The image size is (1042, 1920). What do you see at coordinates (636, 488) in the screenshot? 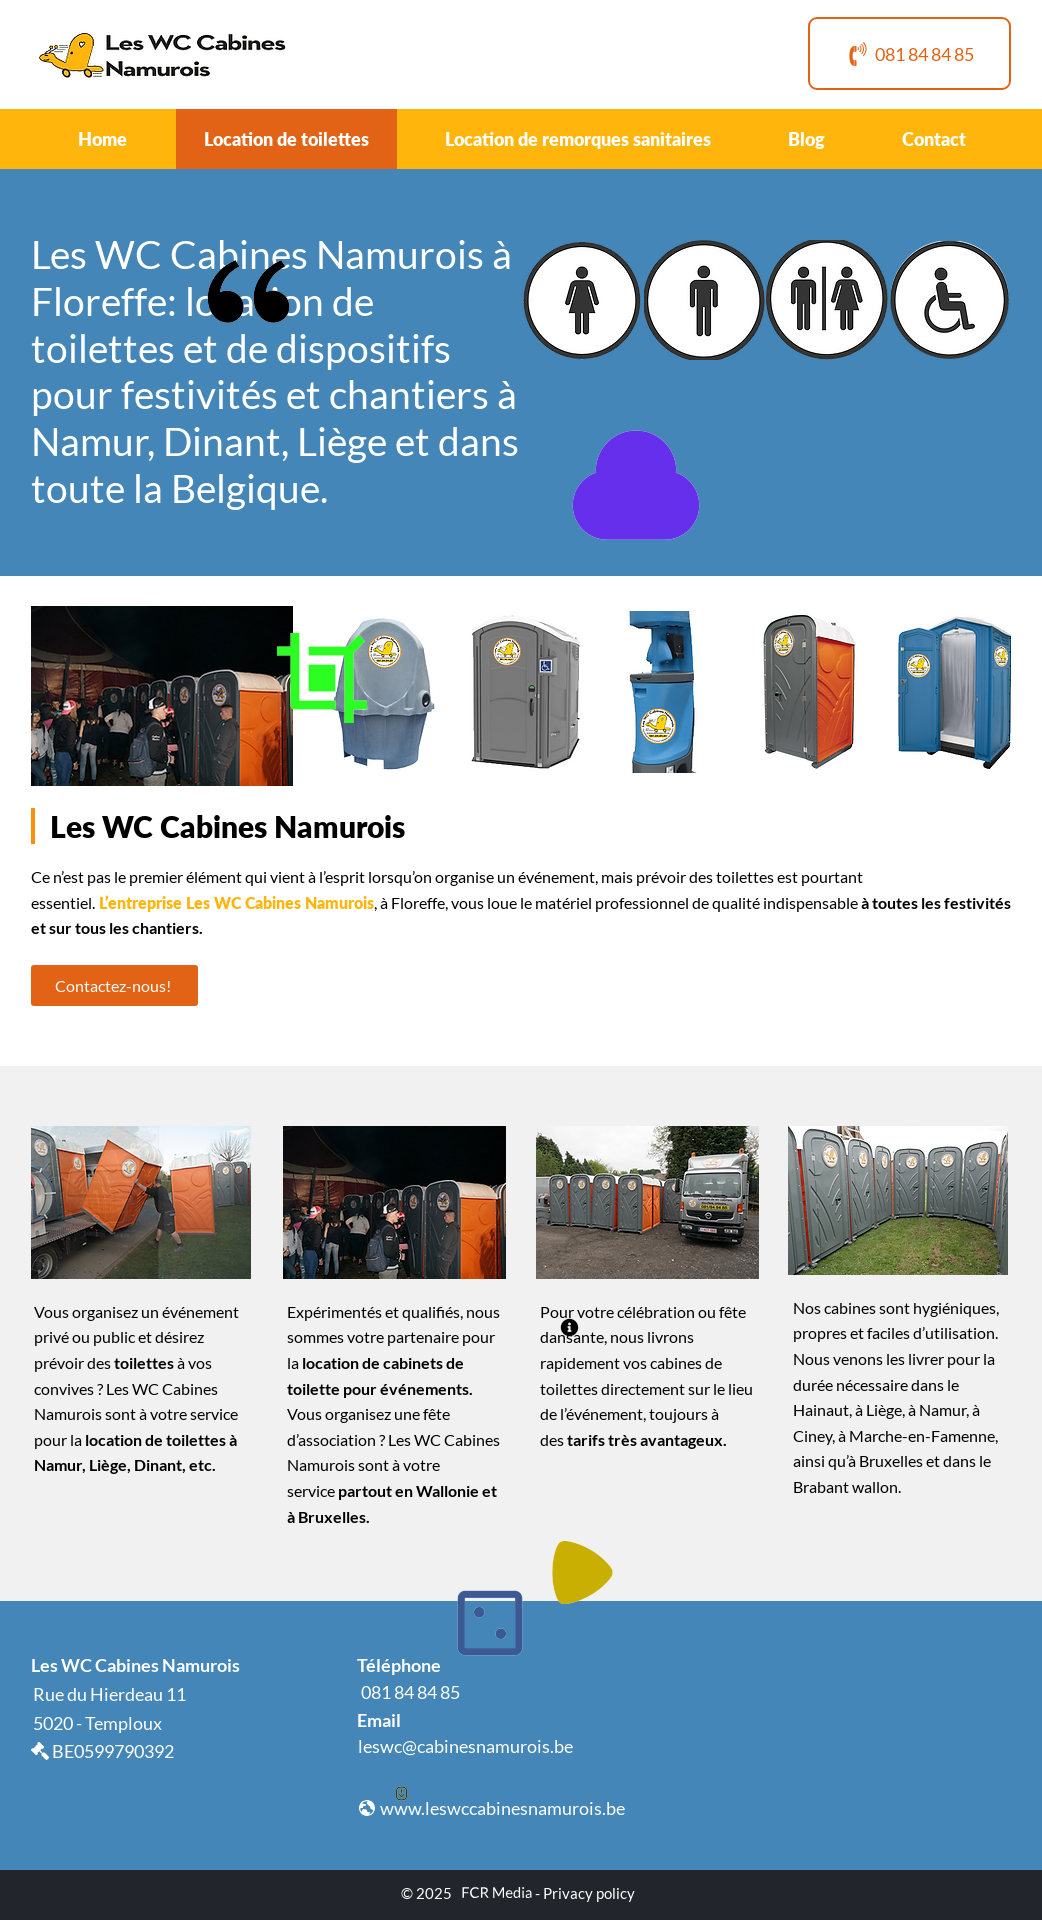
I see `indicates cloudy weather conditions` at bounding box center [636, 488].